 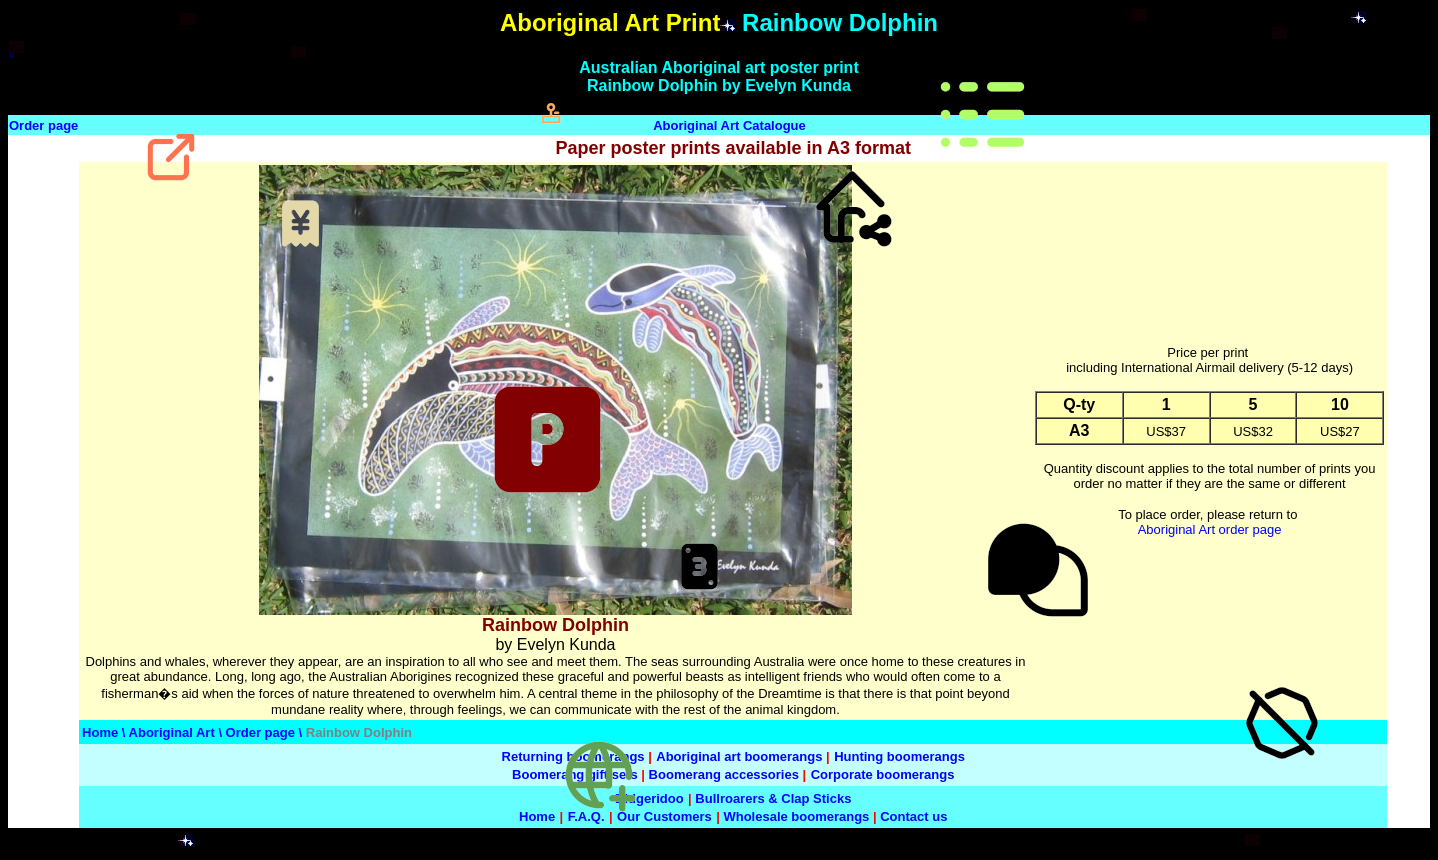 I want to click on indicates a blocked or prohibited action, so click(x=1282, y=723).